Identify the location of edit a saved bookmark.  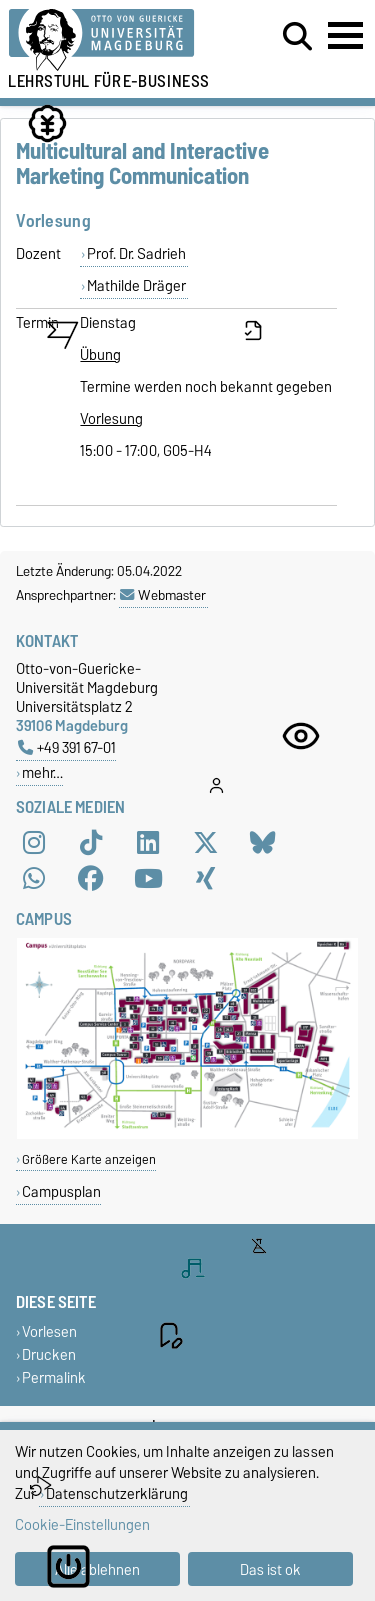
(169, 1335).